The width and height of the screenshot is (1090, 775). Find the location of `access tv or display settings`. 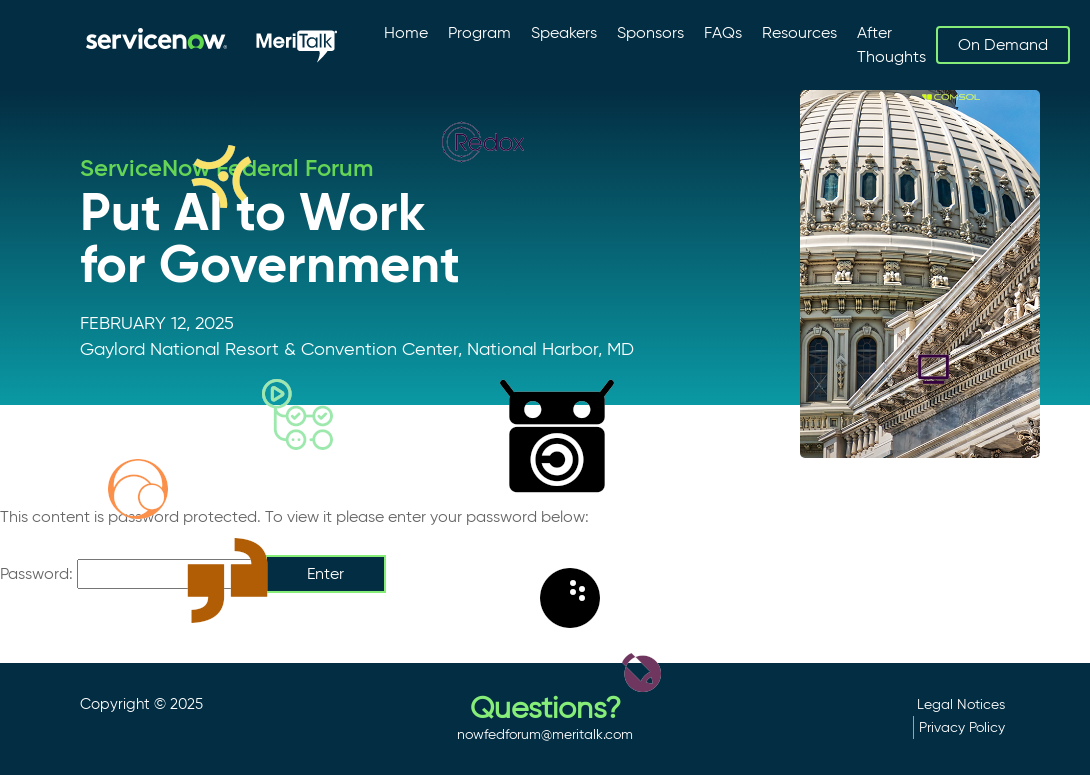

access tv or display settings is located at coordinates (933, 368).